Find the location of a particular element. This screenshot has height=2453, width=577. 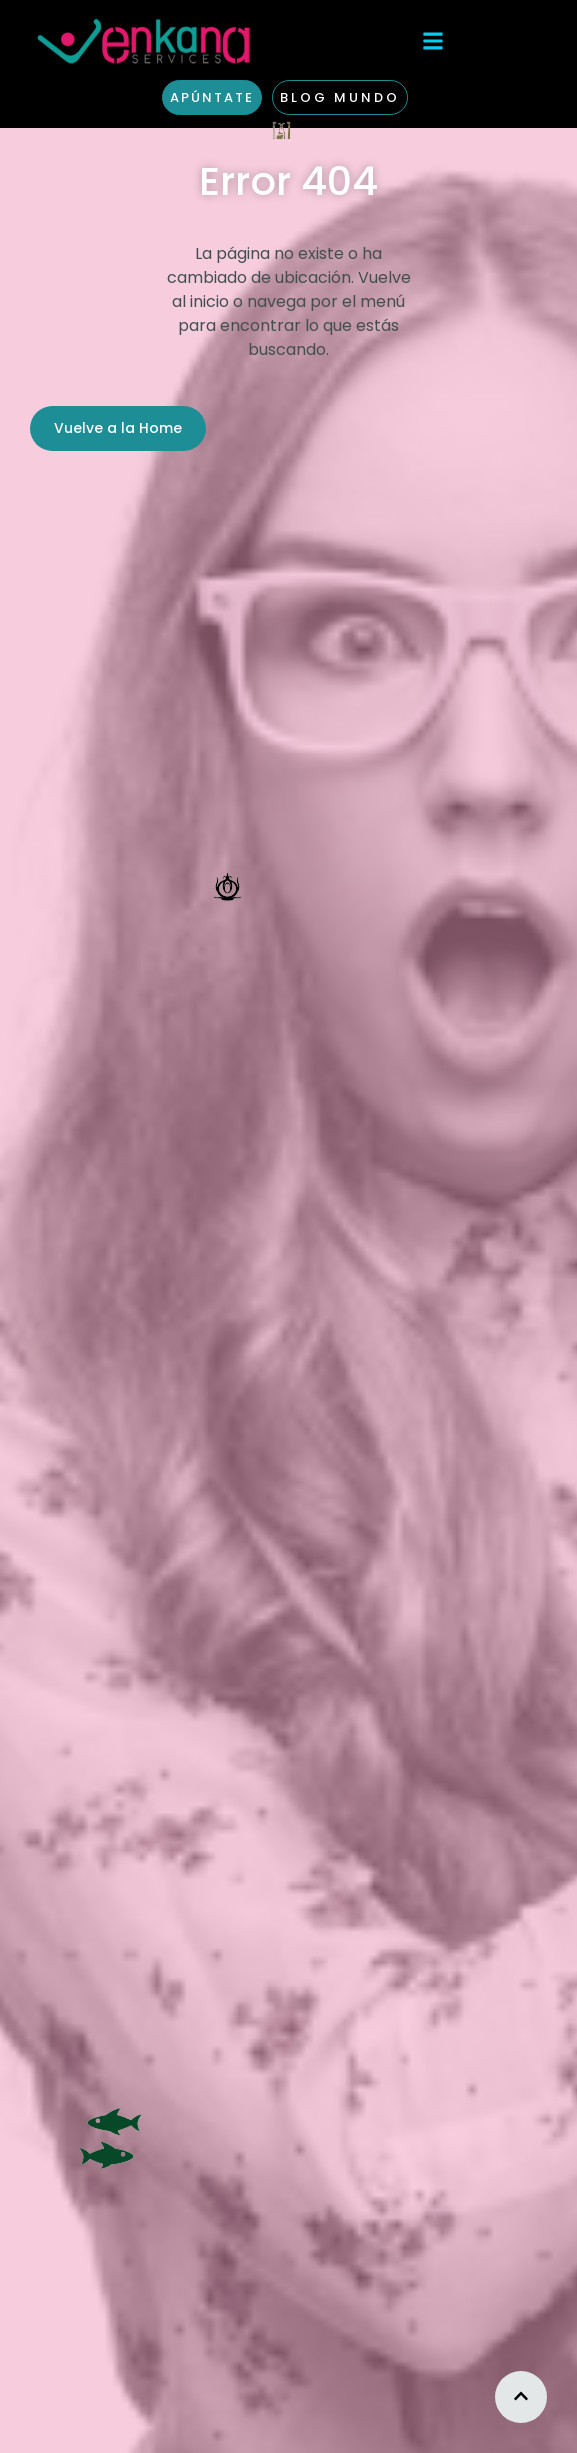

indicates pisces zodiac sign is located at coordinates (110, 2137).